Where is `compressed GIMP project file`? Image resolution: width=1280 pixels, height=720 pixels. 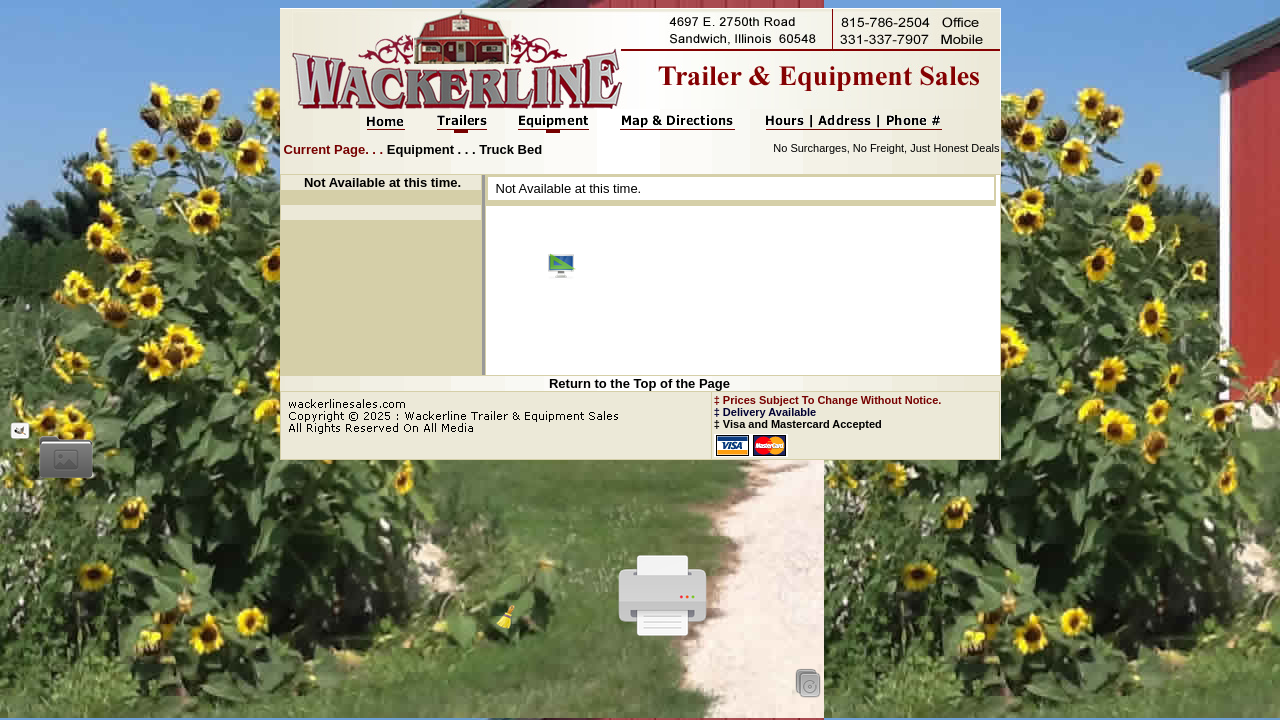
compressed GIMP project file is located at coordinates (20, 430).